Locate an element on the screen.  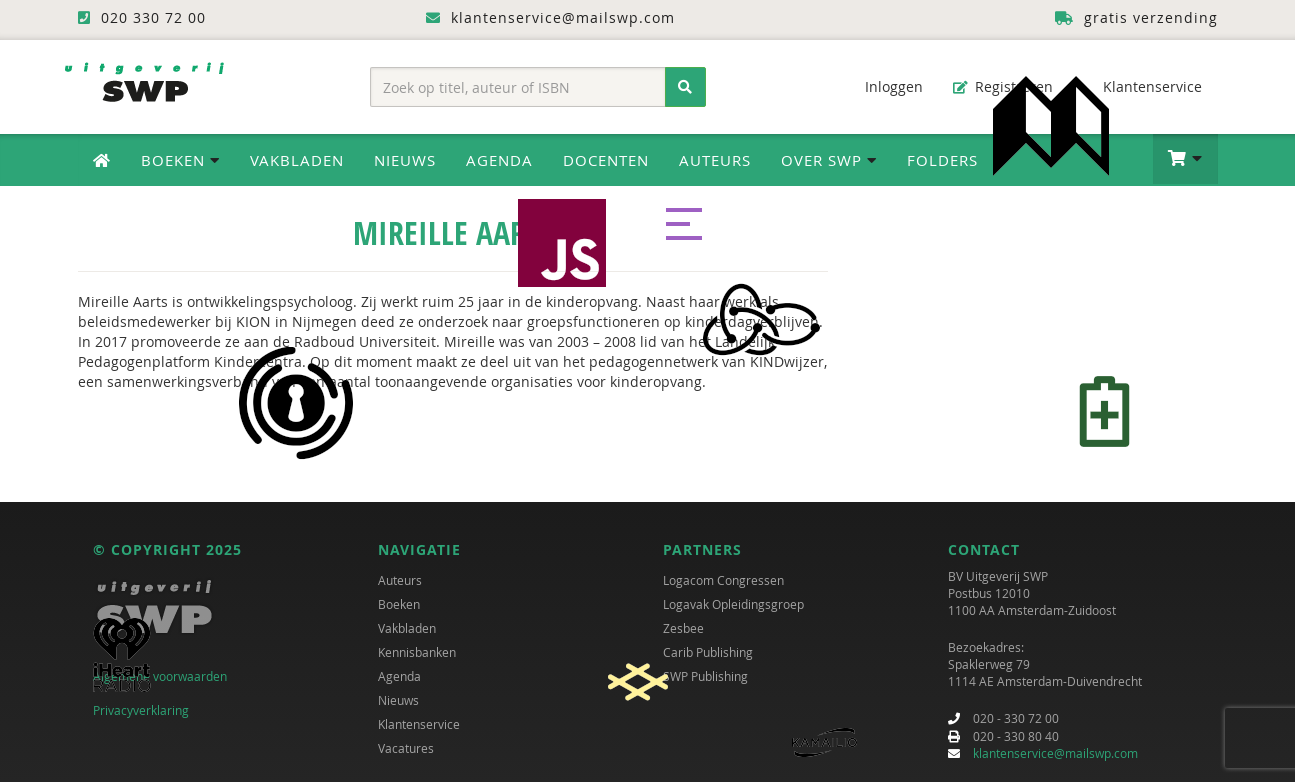
open siyuan note-taking app is located at coordinates (1051, 126).